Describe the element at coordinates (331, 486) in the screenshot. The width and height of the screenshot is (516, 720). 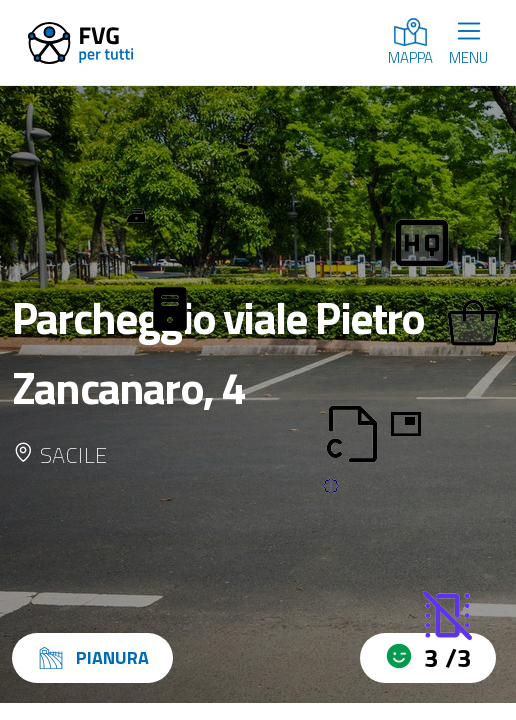
I see `indicates a warning or alert requiring attention` at that location.